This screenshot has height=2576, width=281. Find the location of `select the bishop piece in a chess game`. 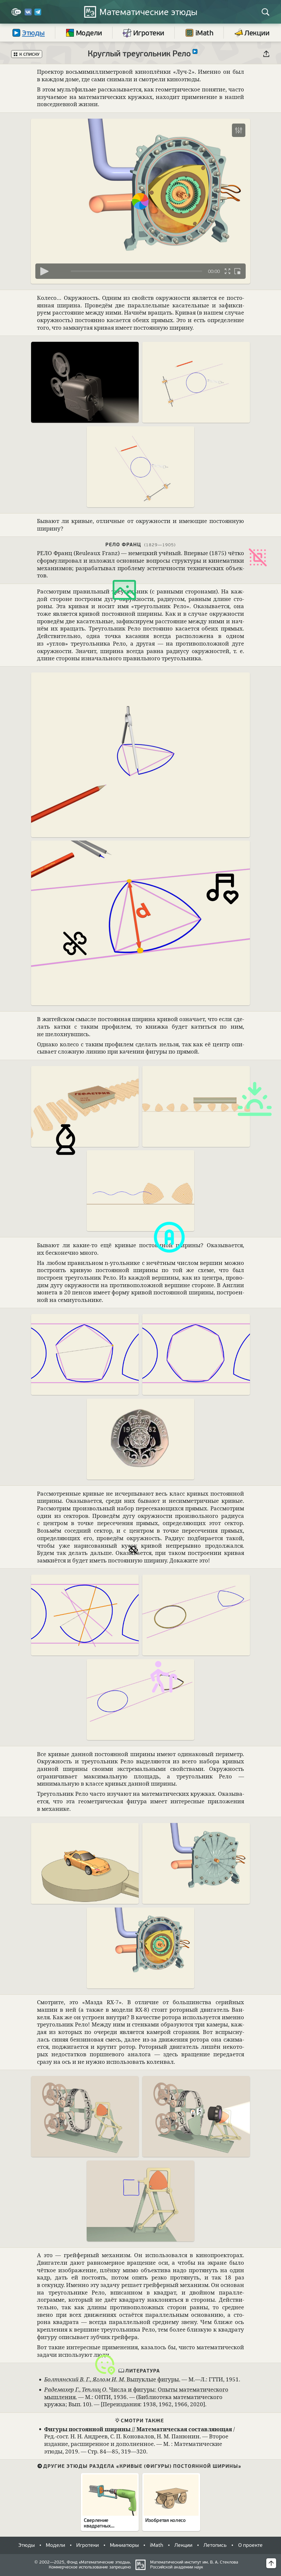

select the bishop piece in a chess game is located at coordinates (65, 1139).